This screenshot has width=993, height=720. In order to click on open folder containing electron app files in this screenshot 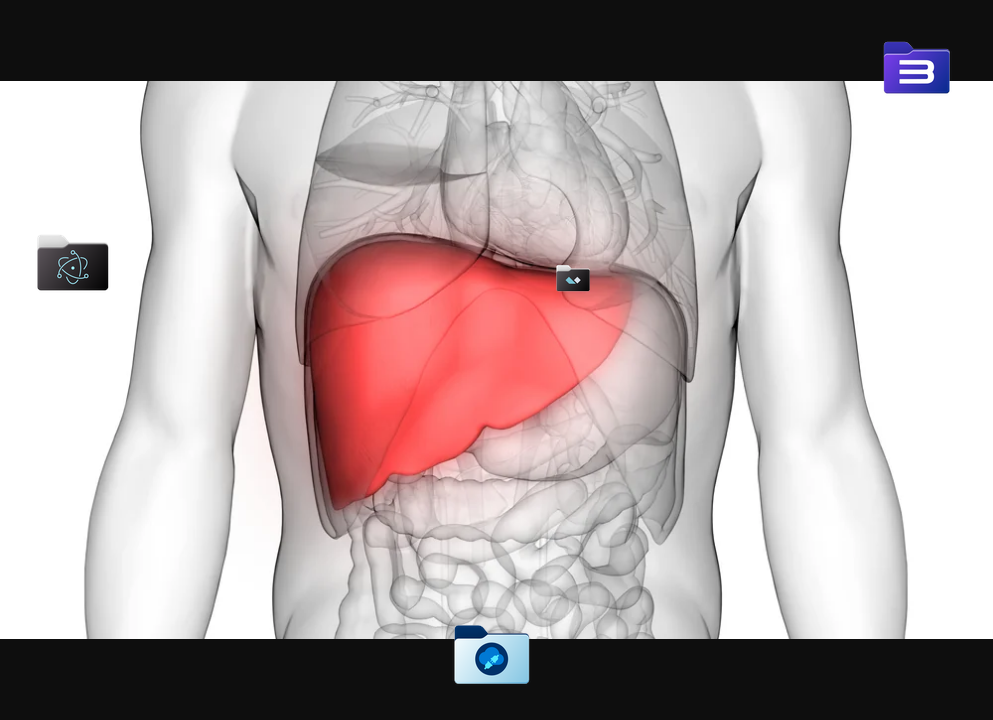, I will do `click(72, 264)`.